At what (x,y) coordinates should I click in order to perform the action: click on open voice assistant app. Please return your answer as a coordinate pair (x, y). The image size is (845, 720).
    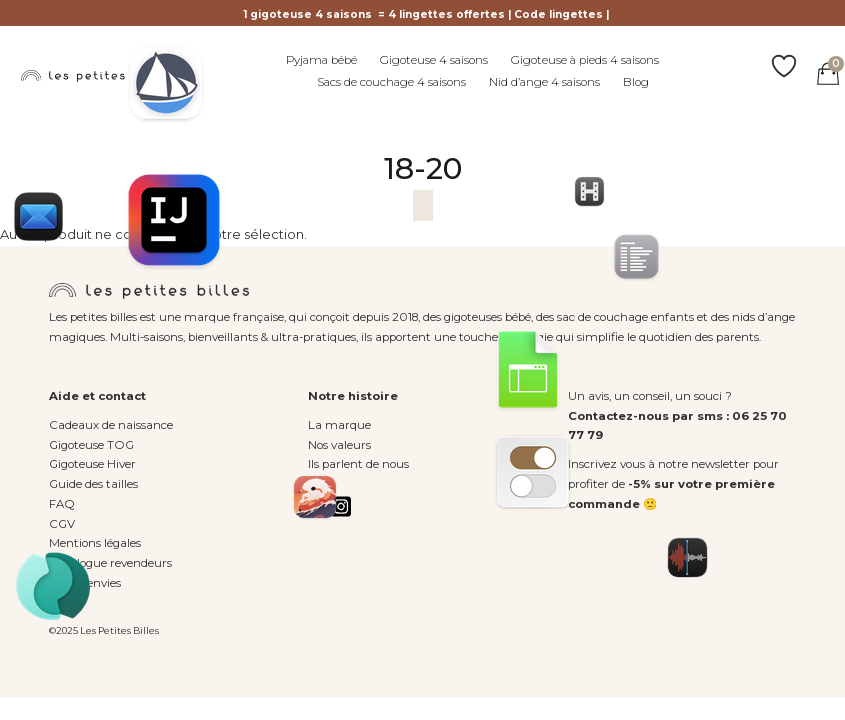
    Looking at the image, I should click on (53, 586).